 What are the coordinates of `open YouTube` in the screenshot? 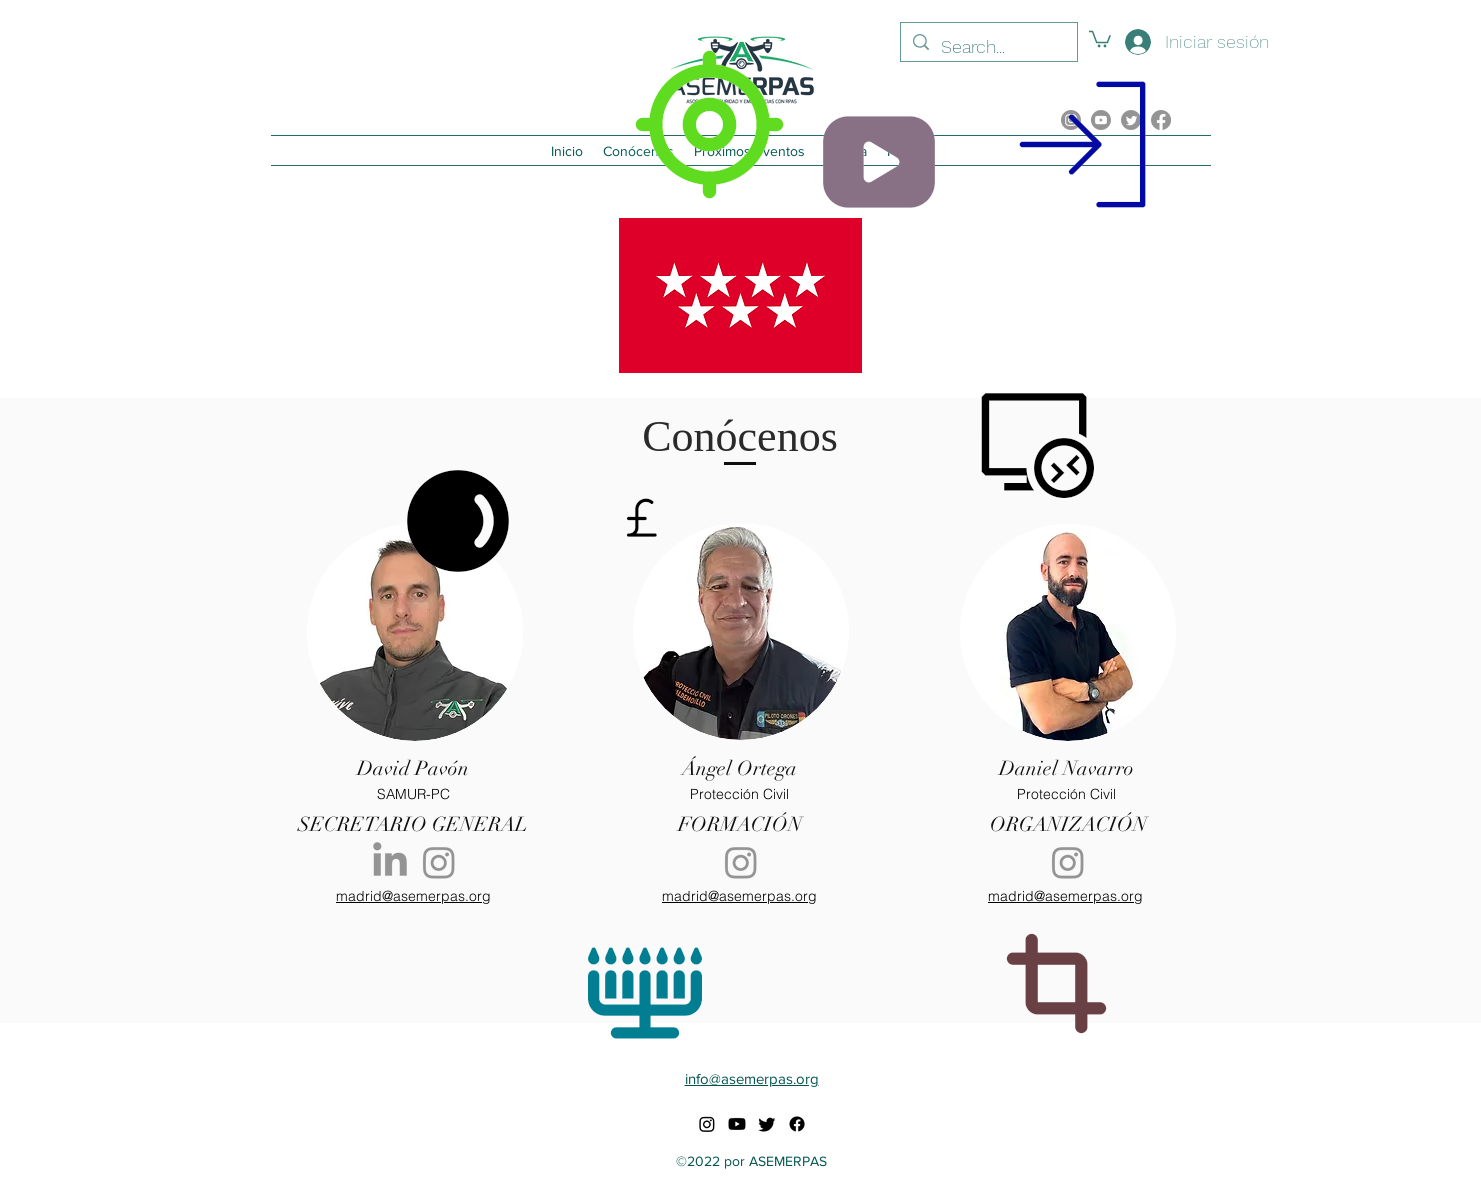 It's located at (879, 162).